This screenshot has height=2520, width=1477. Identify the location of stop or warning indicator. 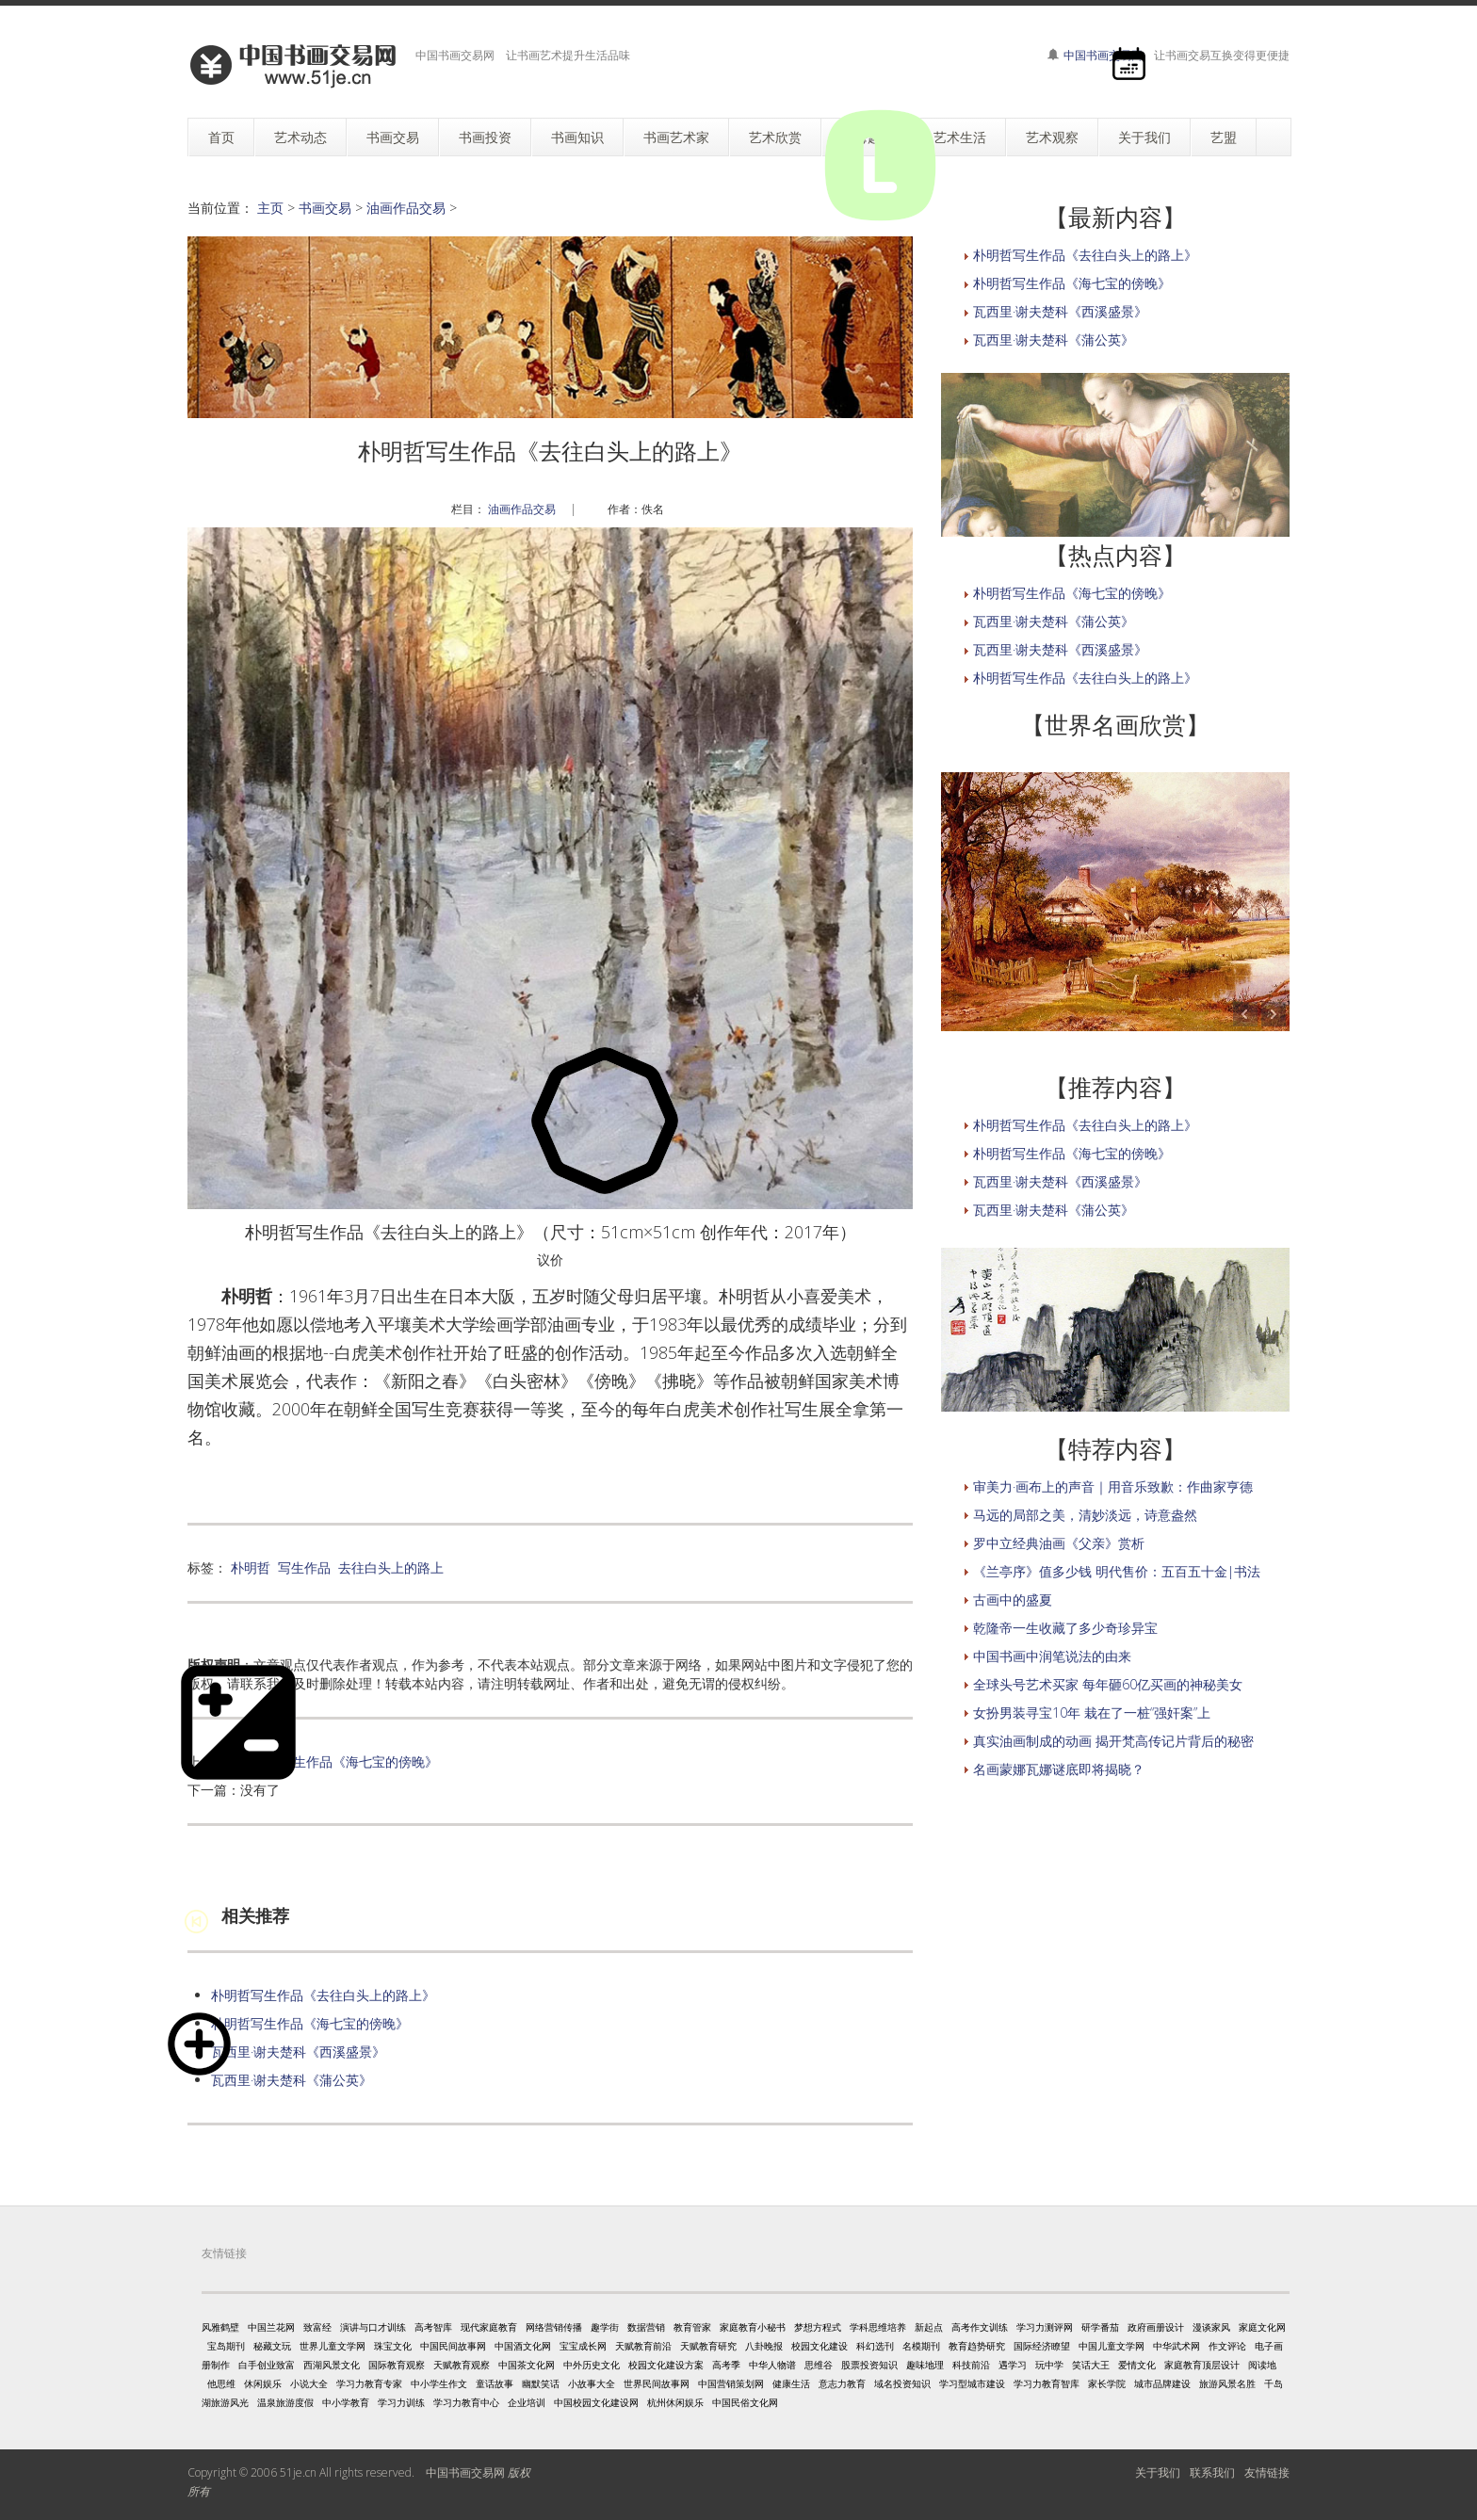
(605, 1121).